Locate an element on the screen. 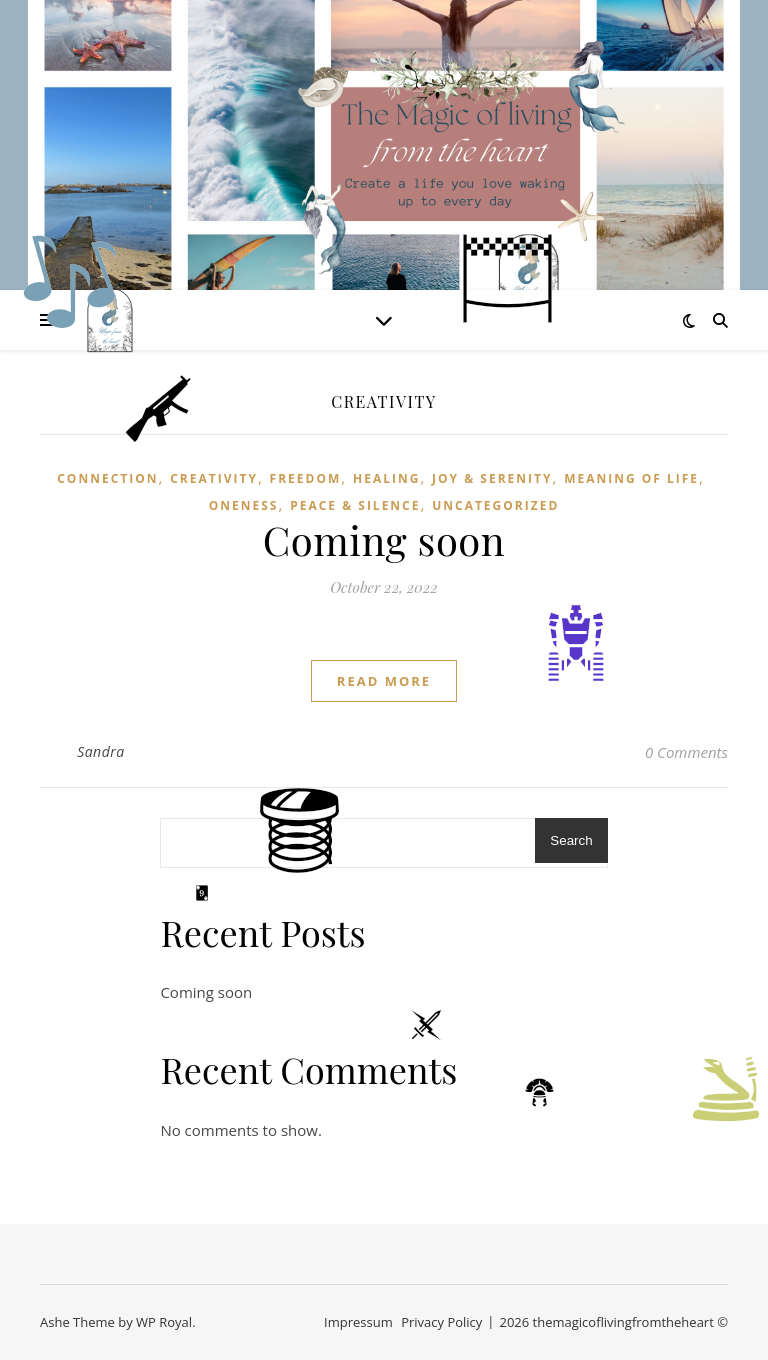 Image resolution: width=768 pixels, height=1360 pixels. select zeus's lightning sword weapon is located at coordinates (426, 1025).